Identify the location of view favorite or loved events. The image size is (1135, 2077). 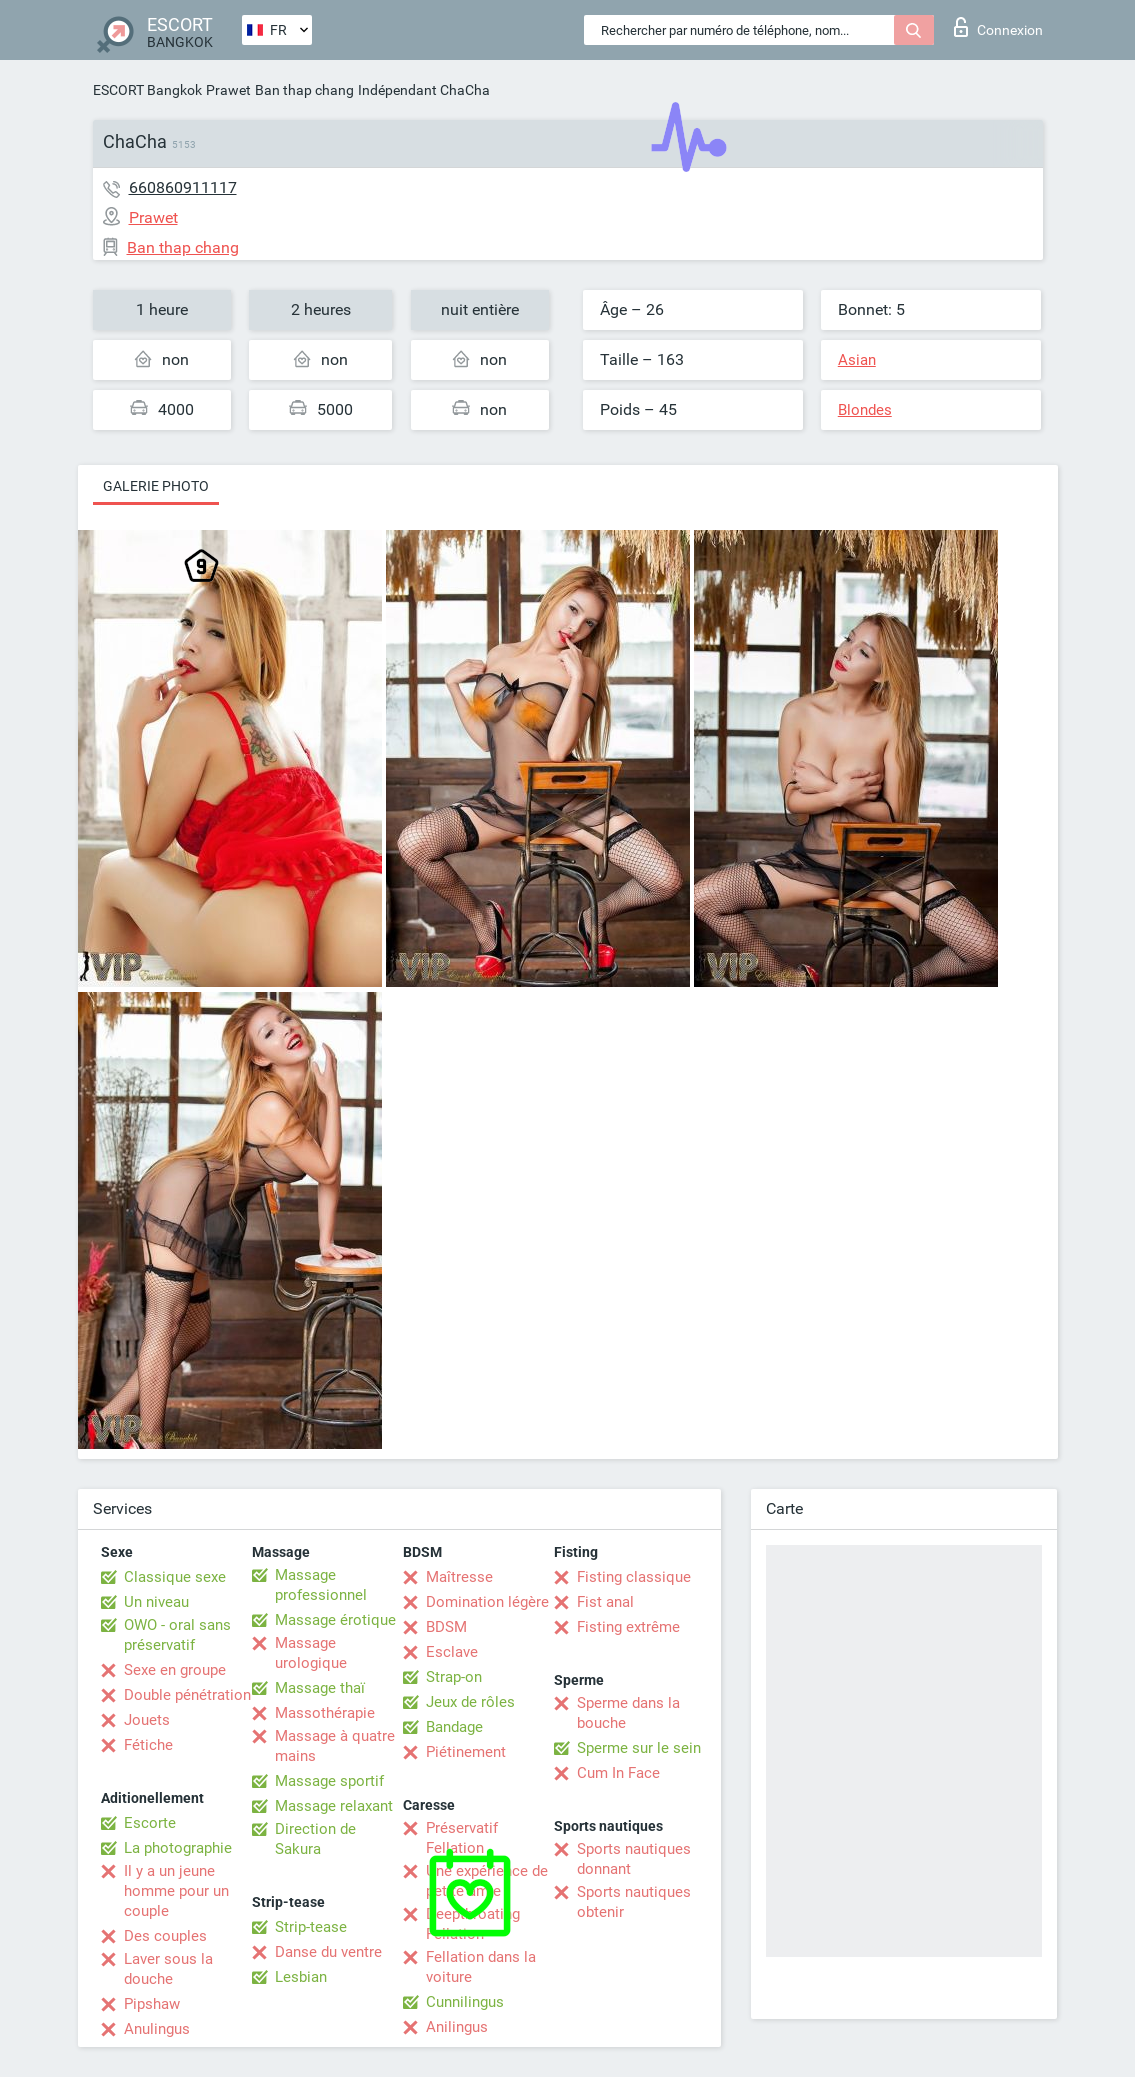
(470, 1896).